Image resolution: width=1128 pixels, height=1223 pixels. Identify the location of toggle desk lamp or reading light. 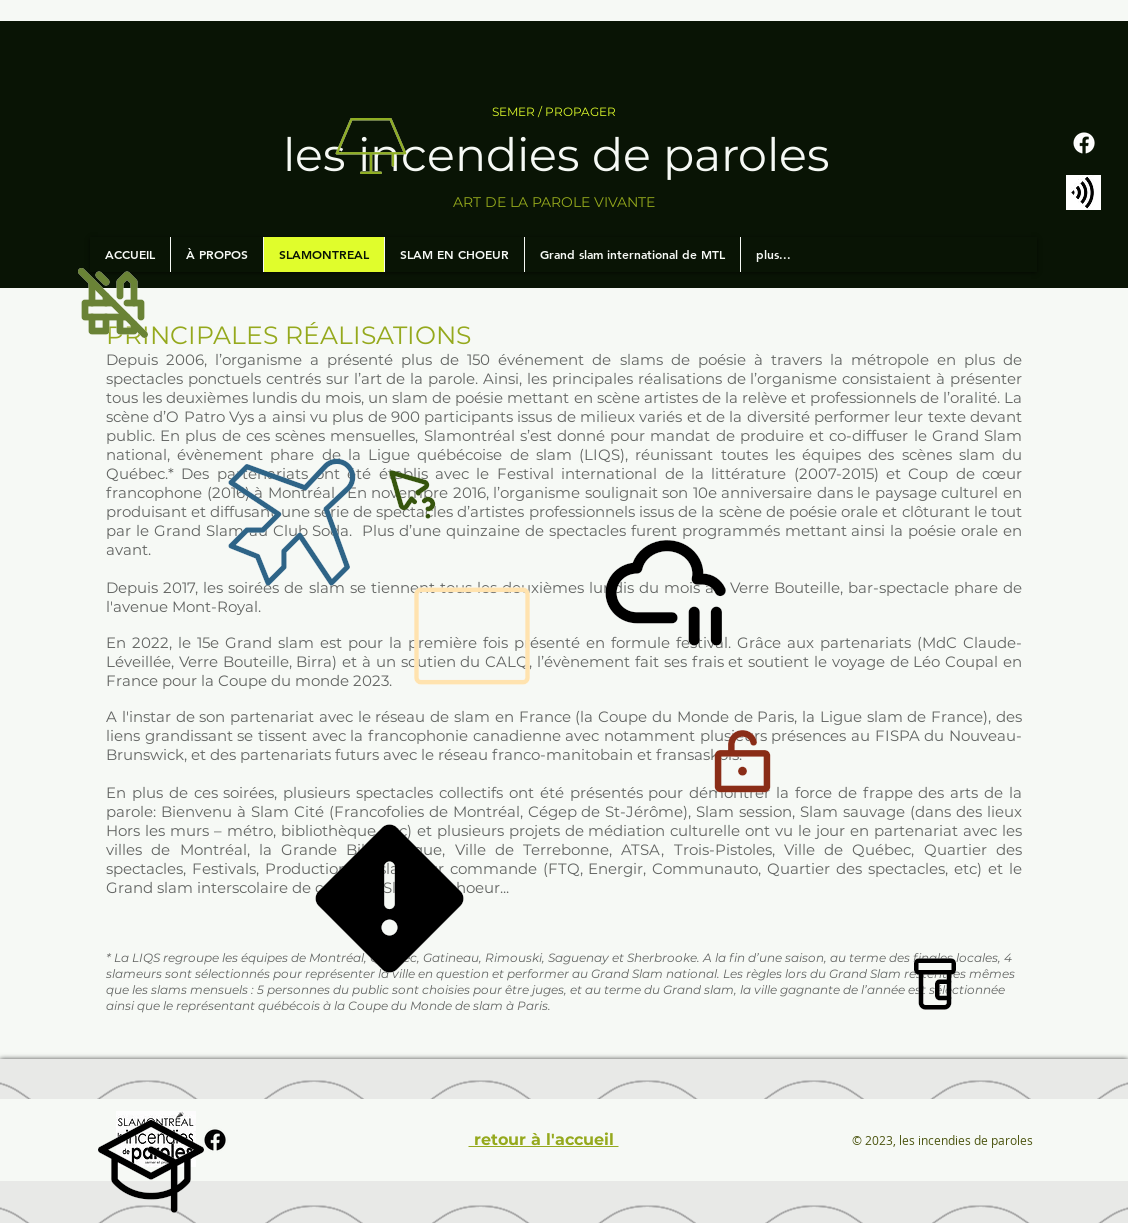
(371, 146).